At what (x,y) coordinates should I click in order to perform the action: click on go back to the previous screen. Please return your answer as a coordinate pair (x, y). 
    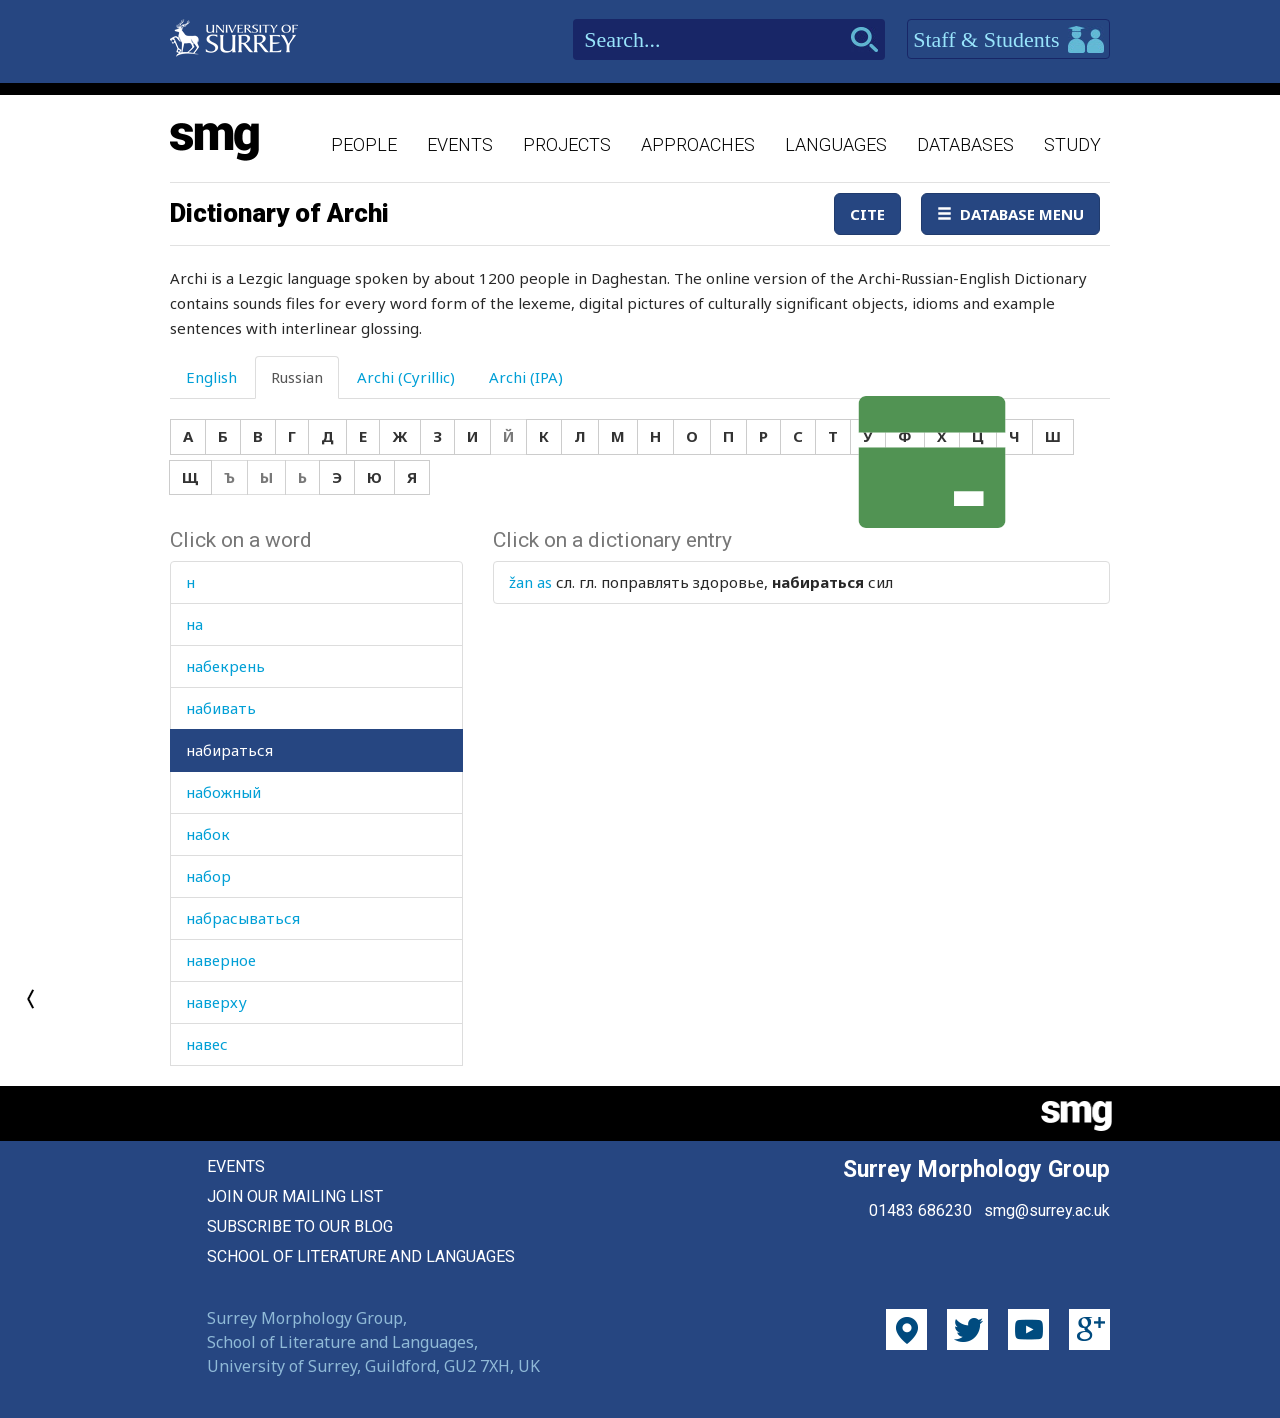
    Looking at the image, I should click on (31, 999).